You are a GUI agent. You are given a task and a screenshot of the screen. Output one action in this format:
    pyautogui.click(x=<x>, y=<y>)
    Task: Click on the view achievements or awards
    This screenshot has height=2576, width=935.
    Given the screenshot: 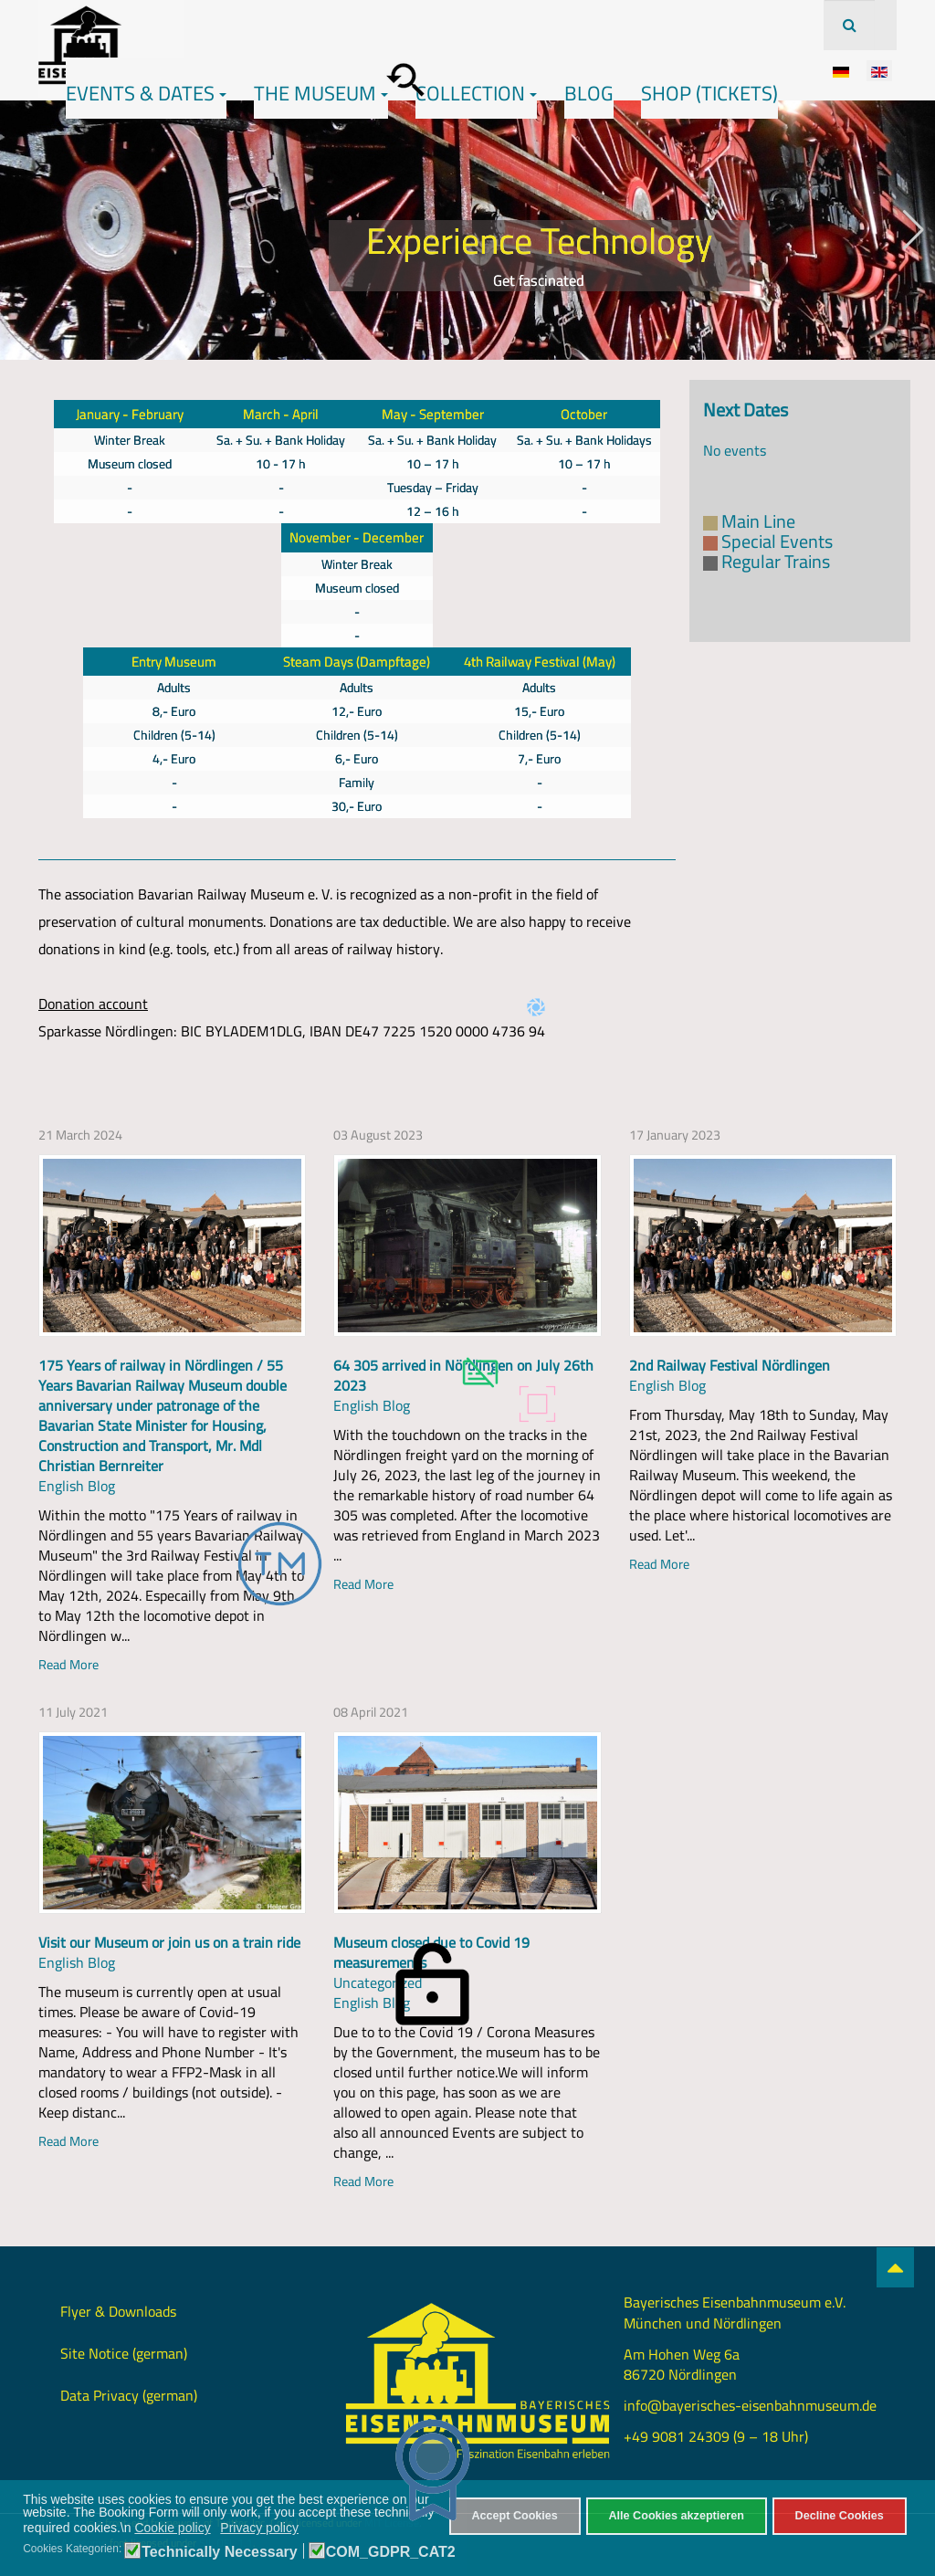 What is the action you would take?
    pyautogui.click(x=433, y=2470)
    